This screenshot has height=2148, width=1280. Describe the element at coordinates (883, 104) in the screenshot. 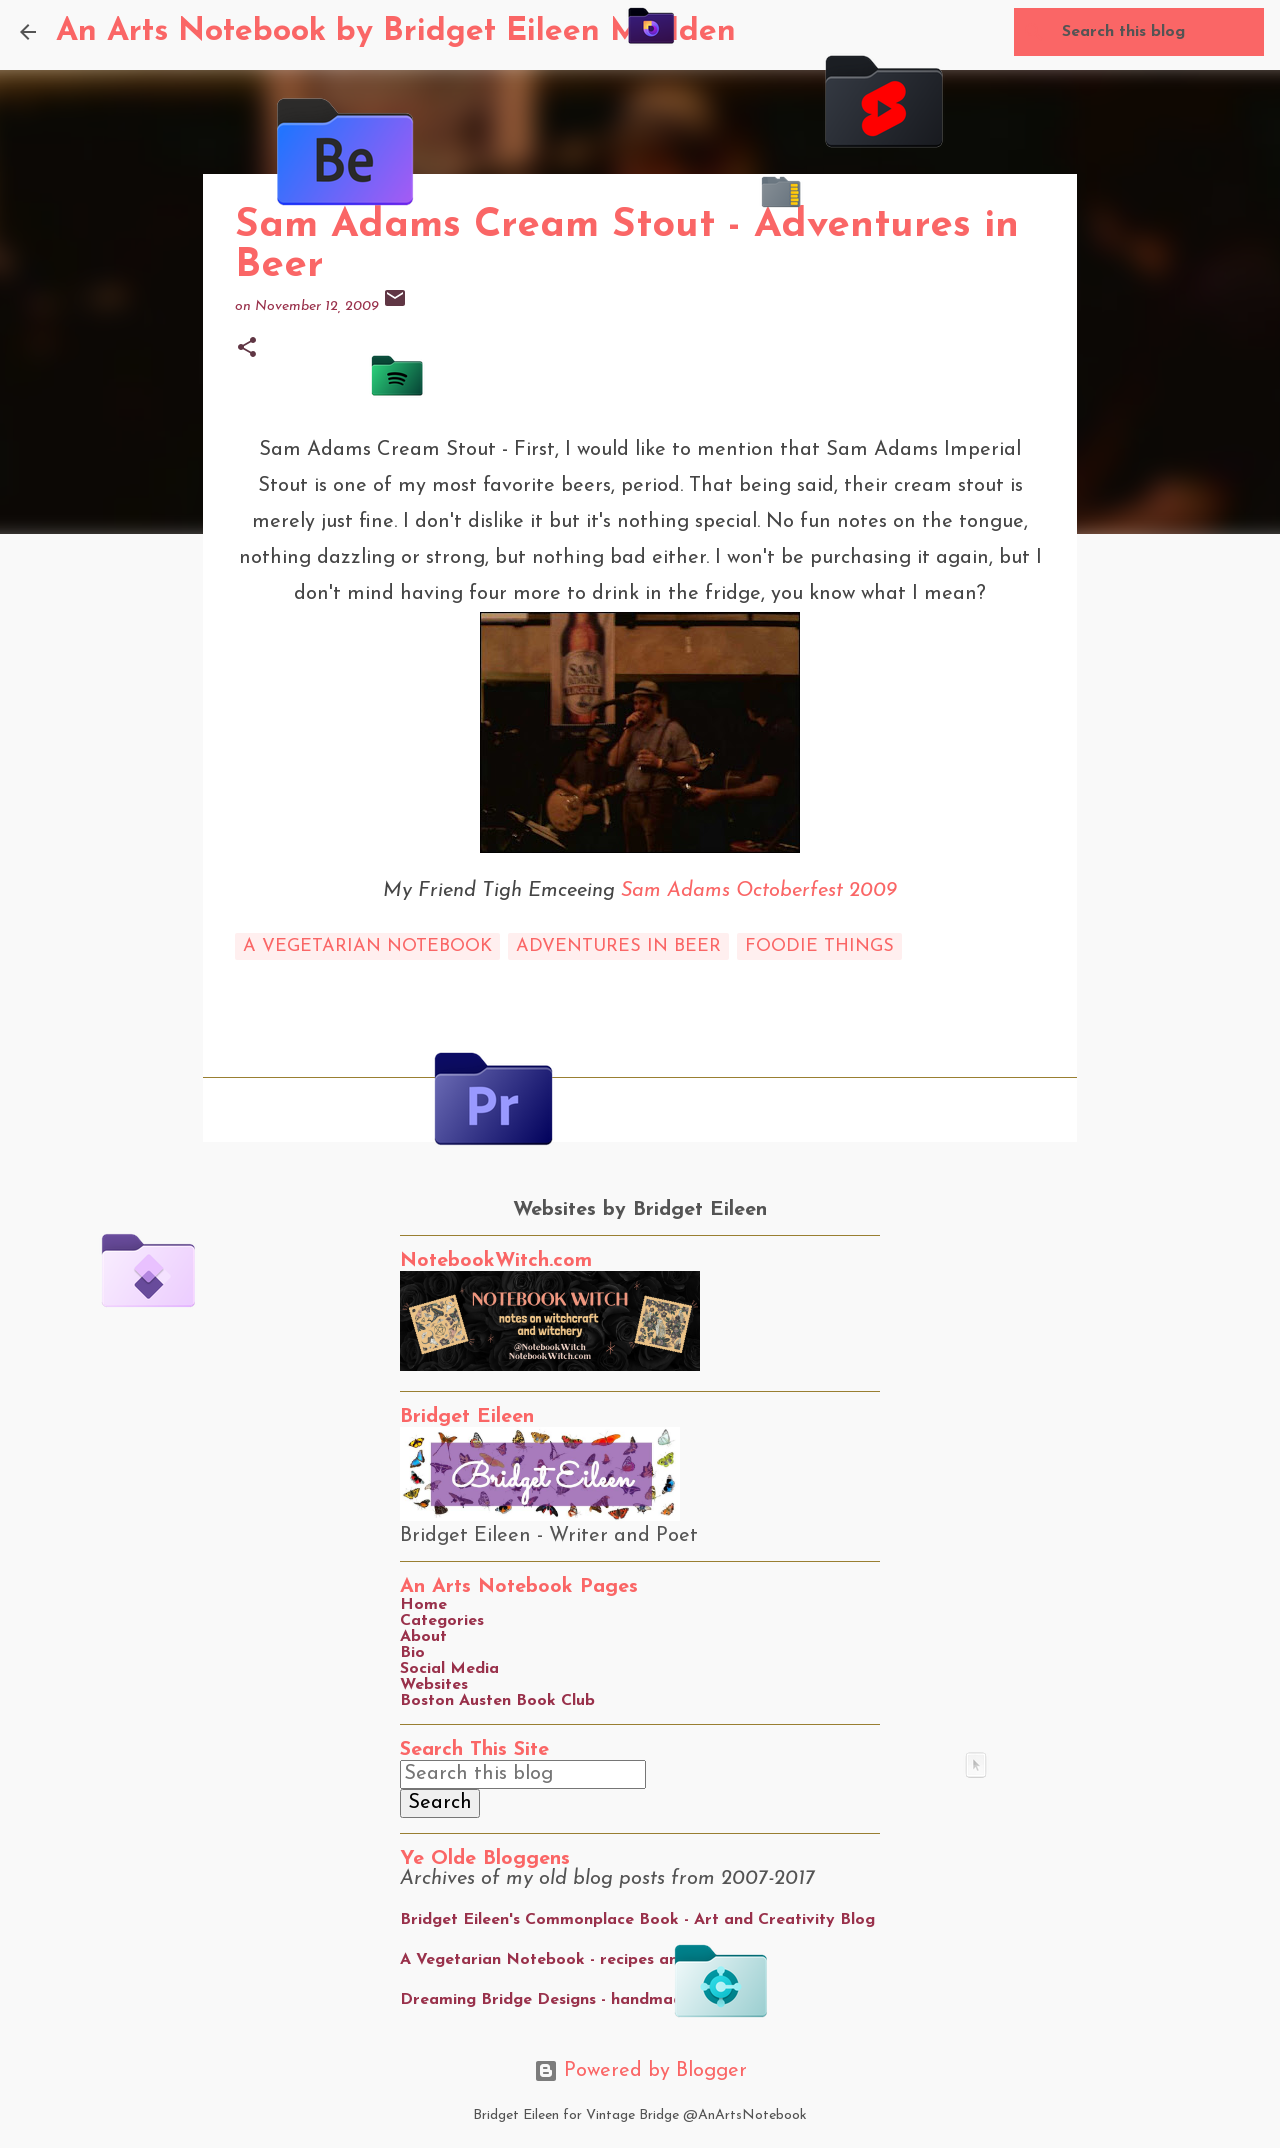

I see `open folder containing youtube shorts downloads` at that location.